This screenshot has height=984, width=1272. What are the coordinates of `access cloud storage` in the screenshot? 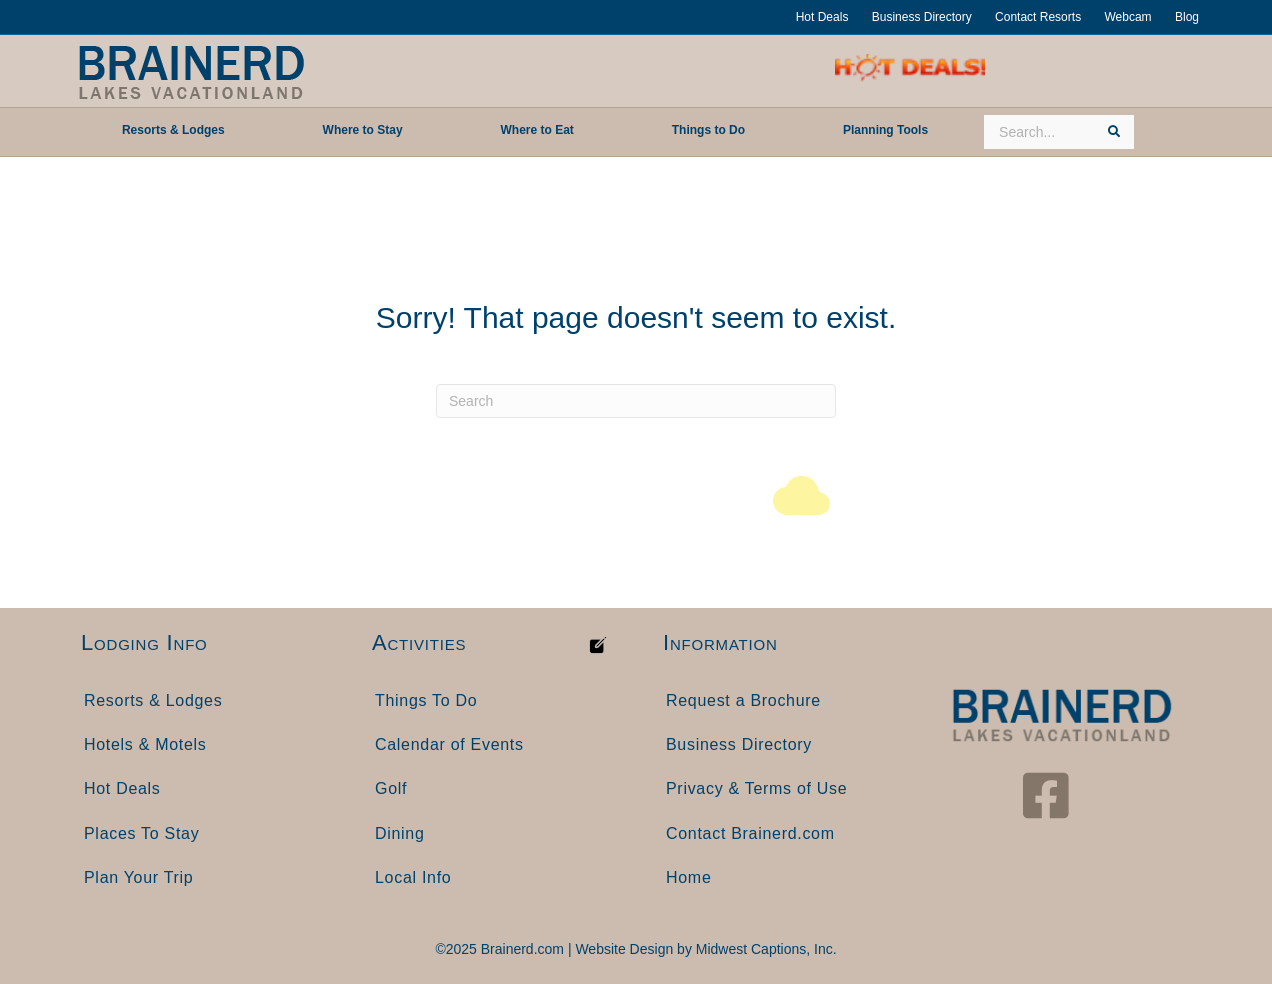 It's located at (801, 495).